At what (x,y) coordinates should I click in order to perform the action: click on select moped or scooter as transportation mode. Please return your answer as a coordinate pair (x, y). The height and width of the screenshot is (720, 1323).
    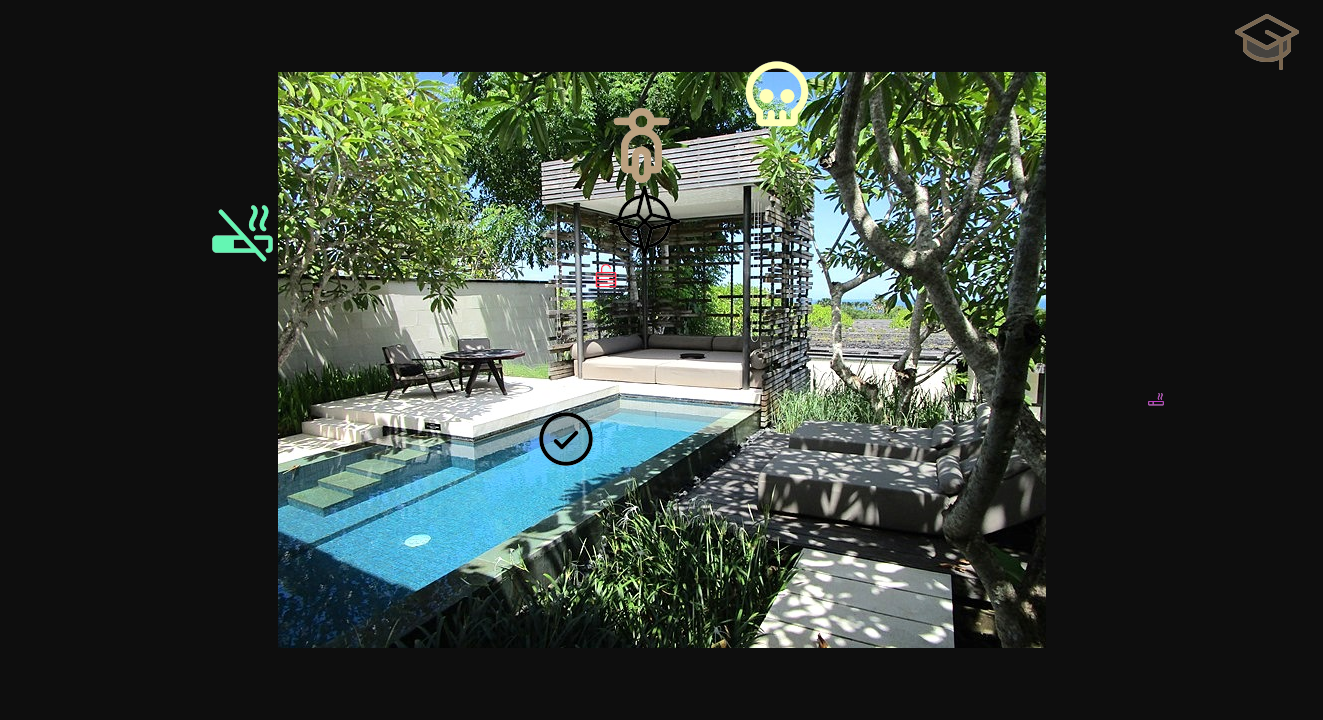
    Looking at the image, I should click on (641, 145).